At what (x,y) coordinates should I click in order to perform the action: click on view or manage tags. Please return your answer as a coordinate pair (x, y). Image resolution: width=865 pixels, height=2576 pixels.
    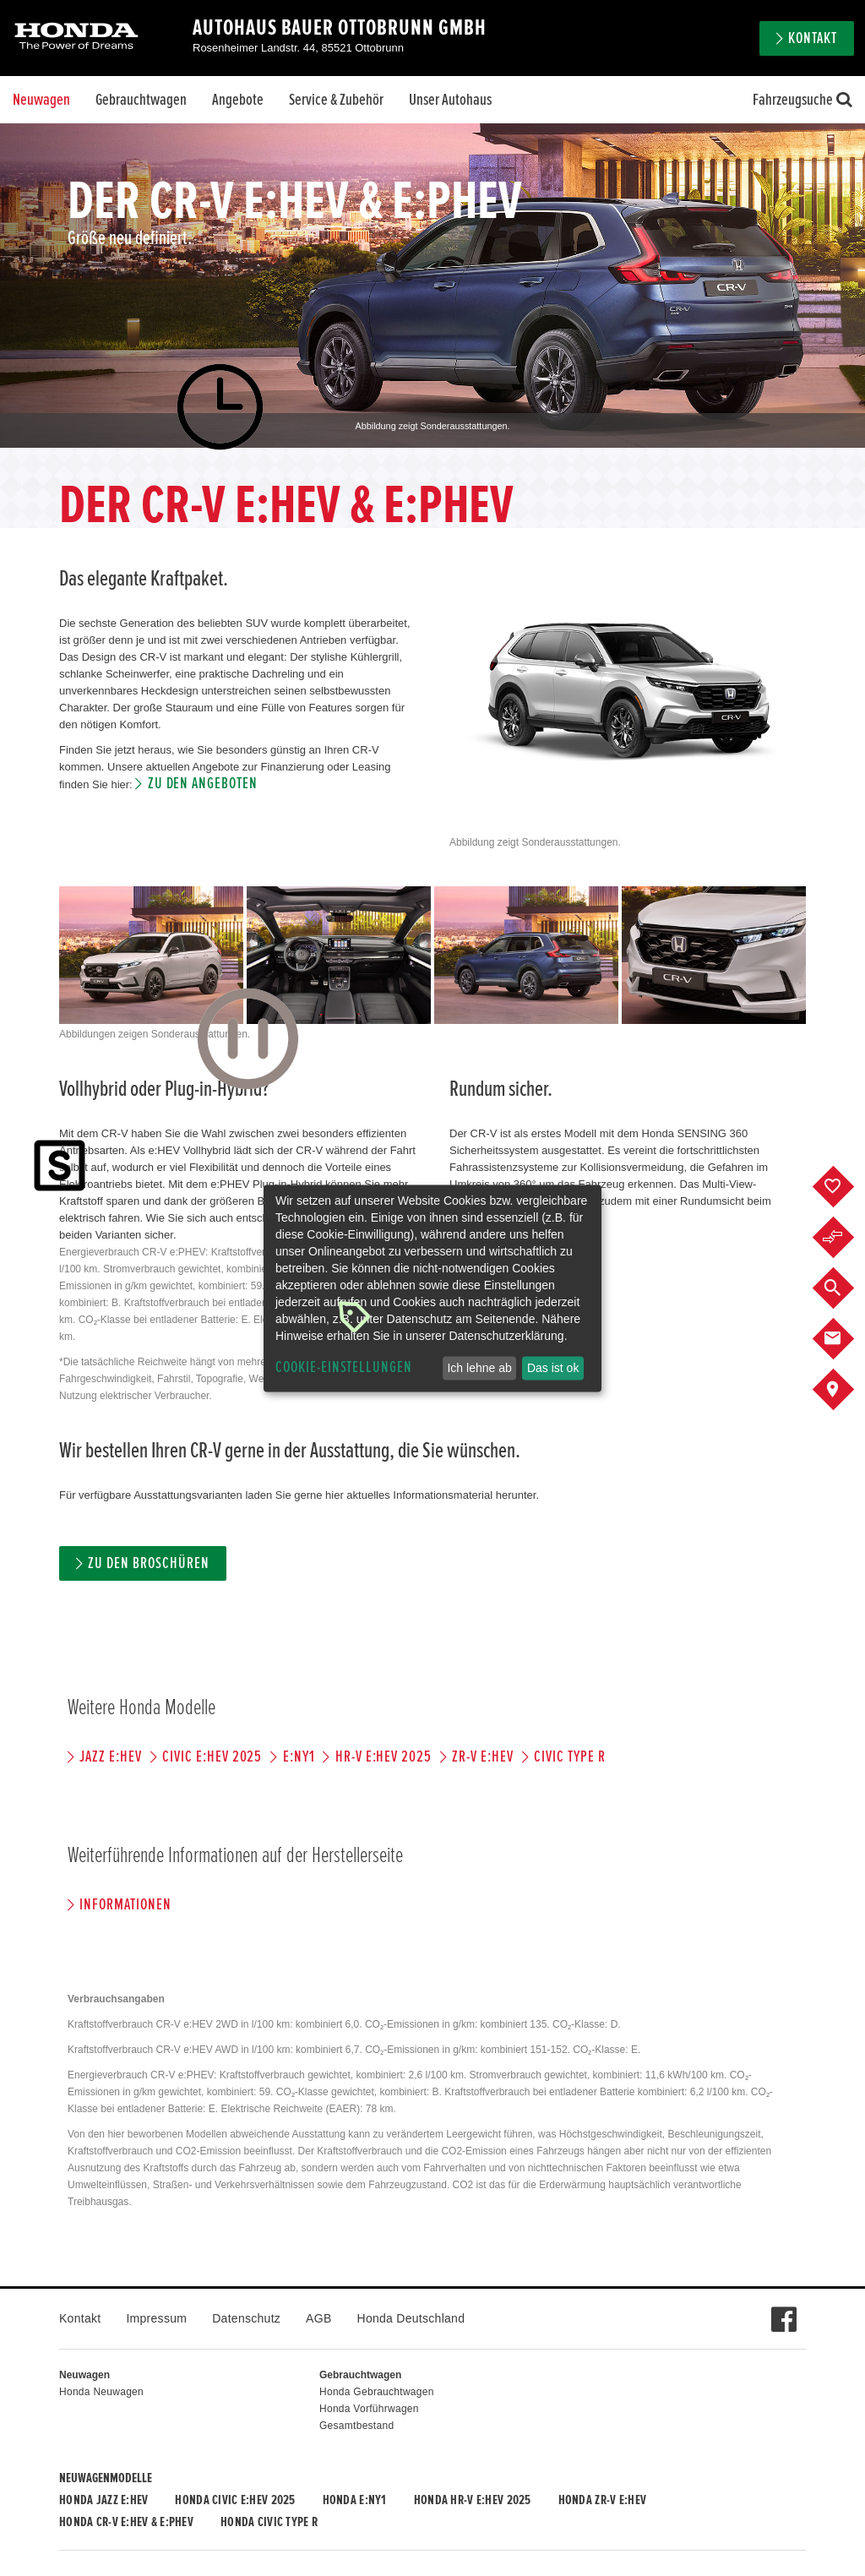
    Looking at the image, I should click on (352, 1315).